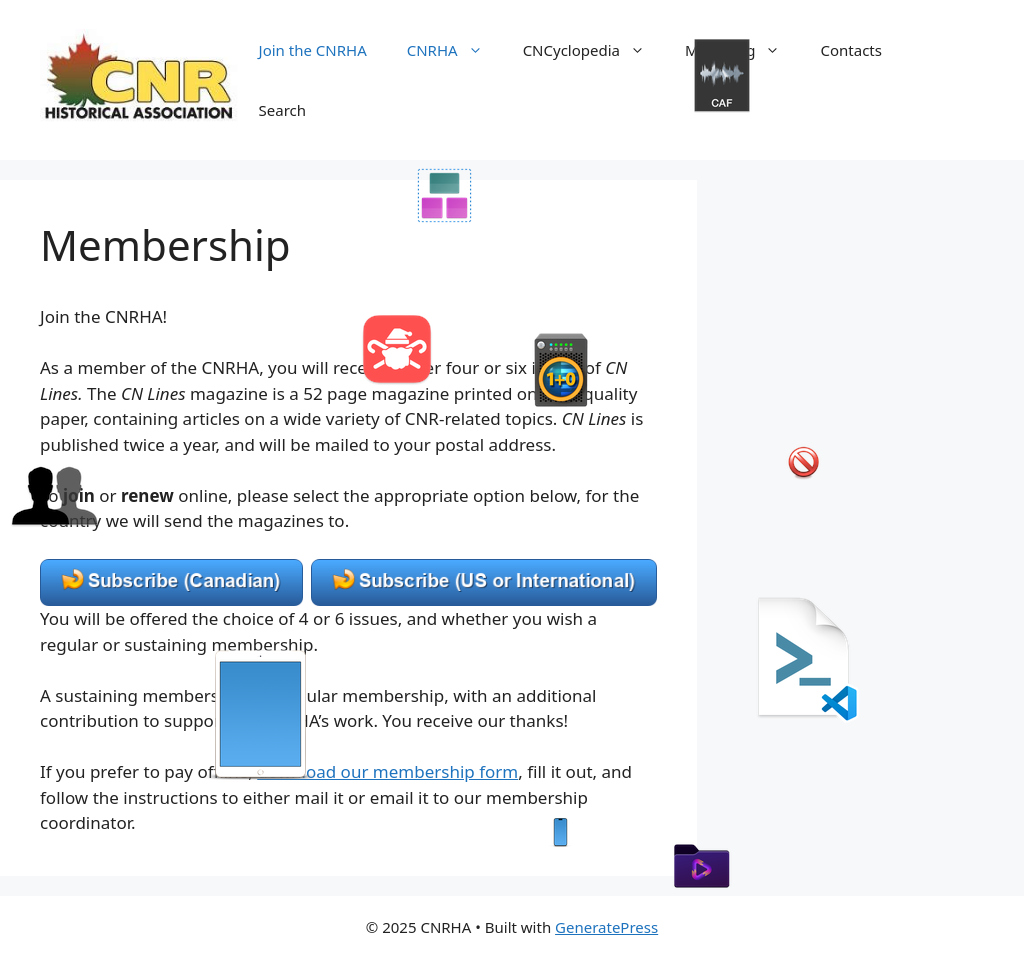 This screenshot has width=1024, height=958. I want to click on open wondershare vidair video files folder, so click(701, 867).